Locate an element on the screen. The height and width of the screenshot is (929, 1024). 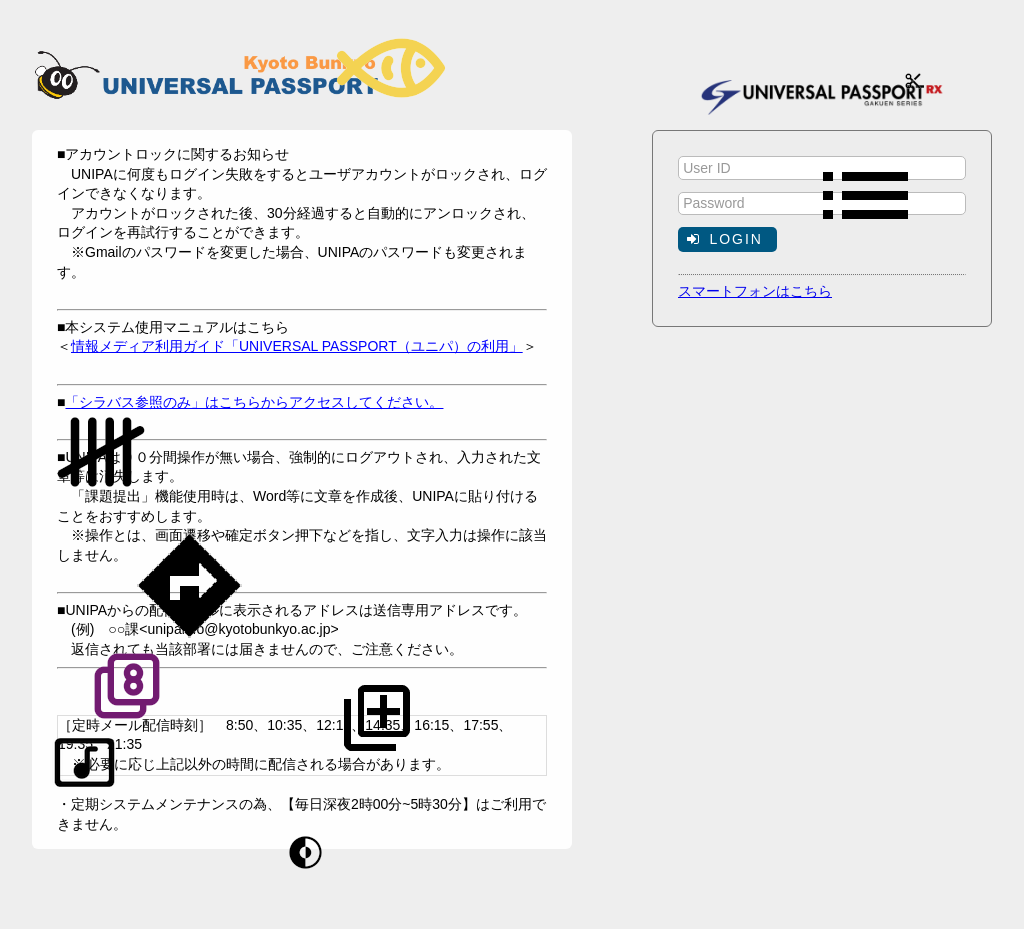
add to queue is located at coordinates (377, 718).